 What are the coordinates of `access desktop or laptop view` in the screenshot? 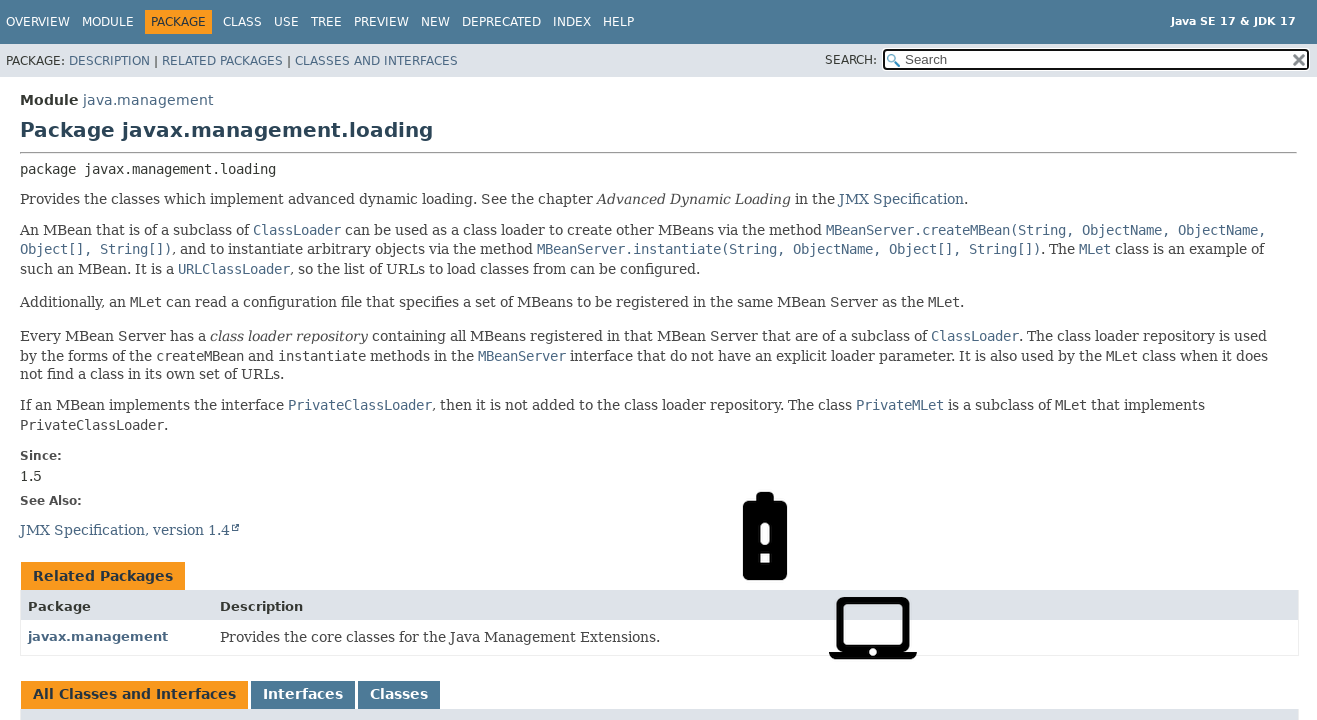 It's located at (873, 630).